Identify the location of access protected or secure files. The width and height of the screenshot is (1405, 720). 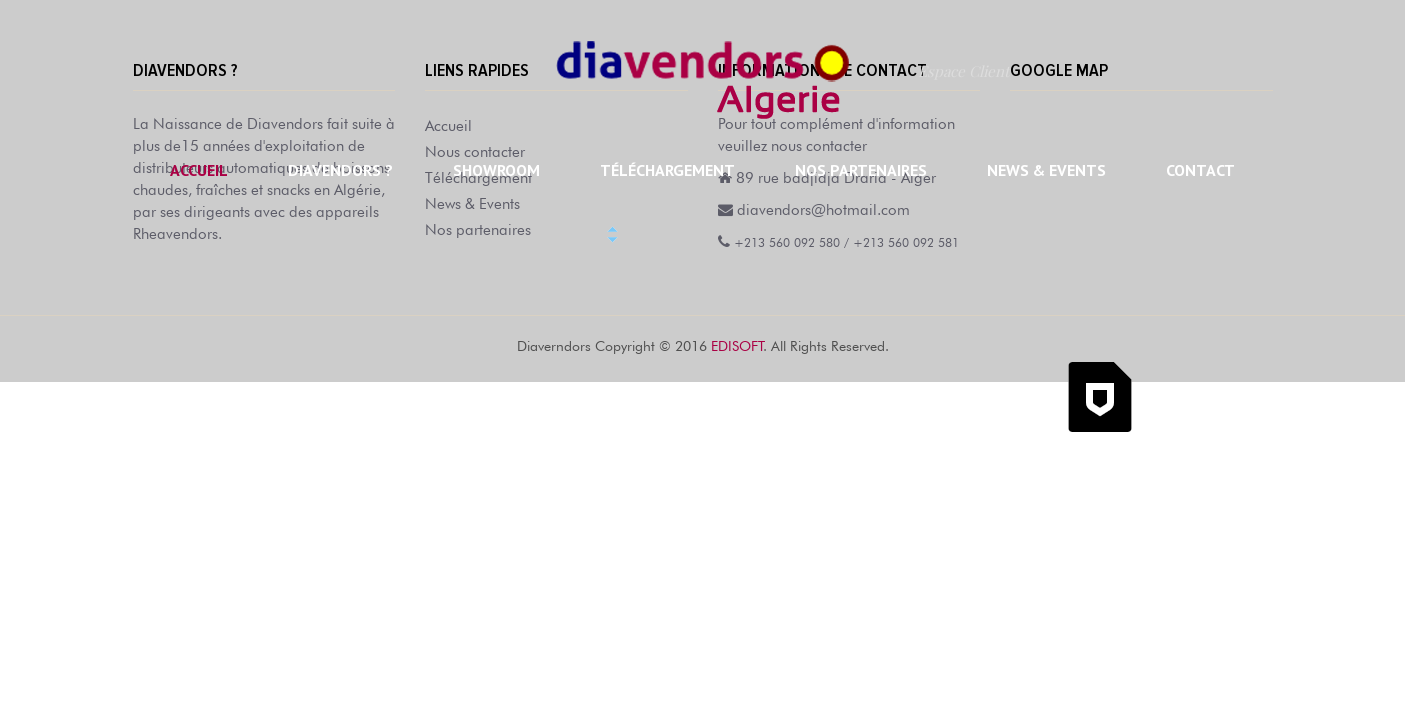
(1100, 397).